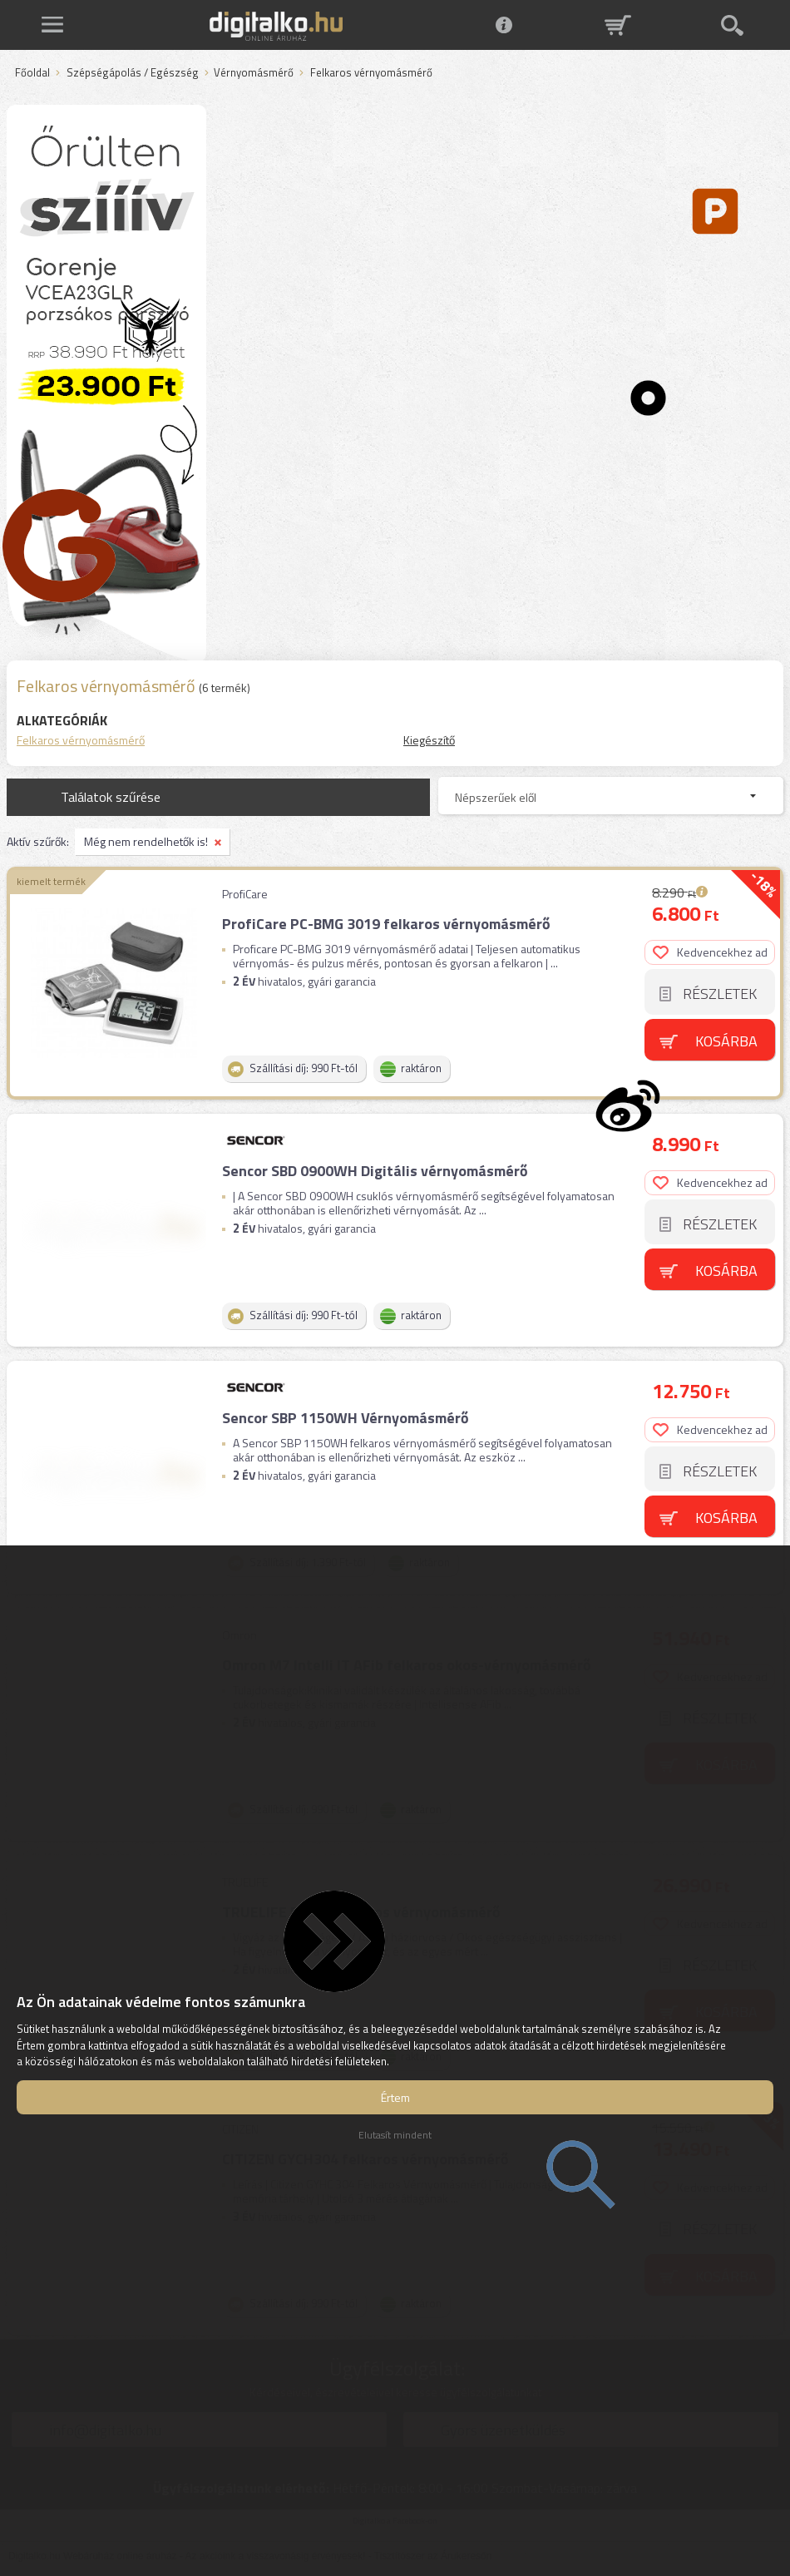 This screenshot has height=2576, width=790. I want to click on stackhawk application security testing platform logo, so click(150, 327).